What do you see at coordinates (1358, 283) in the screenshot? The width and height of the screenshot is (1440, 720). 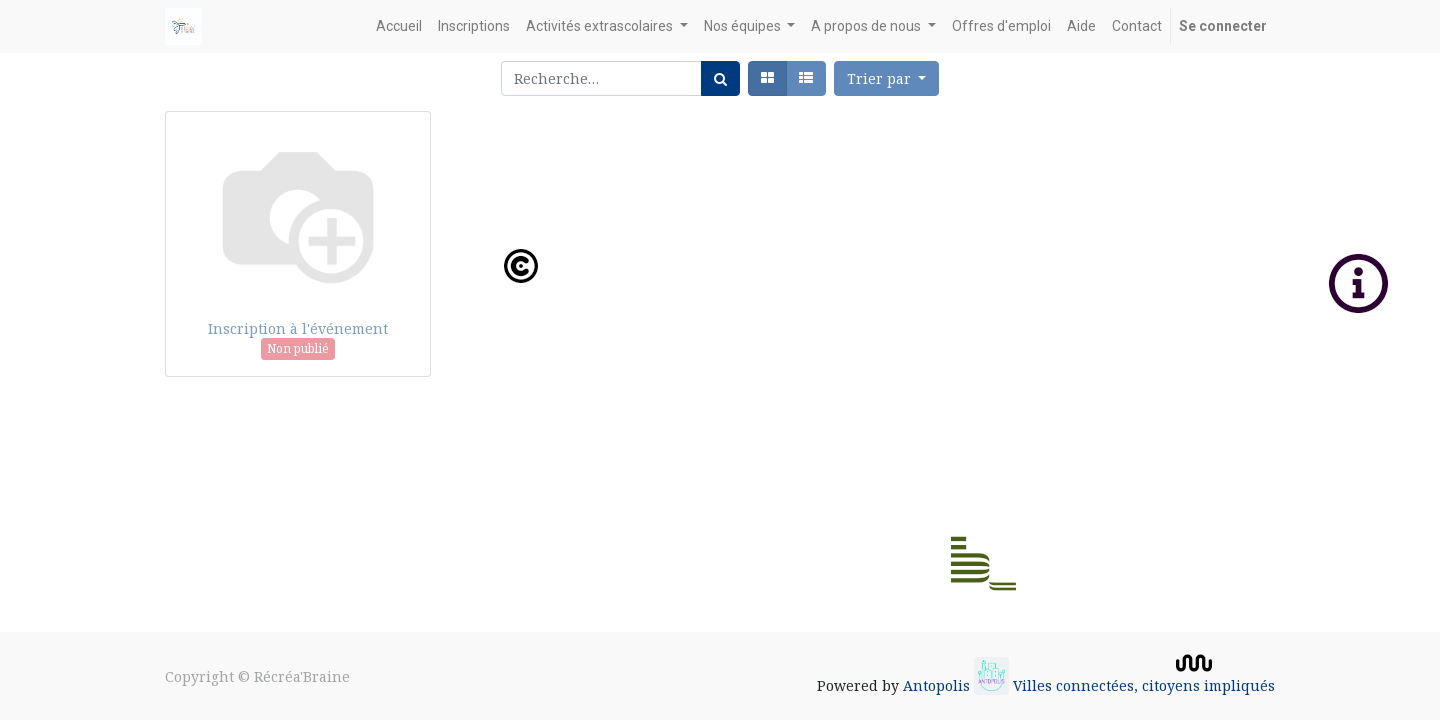 I see `view more information or details` at bounding box center [1358, 283].